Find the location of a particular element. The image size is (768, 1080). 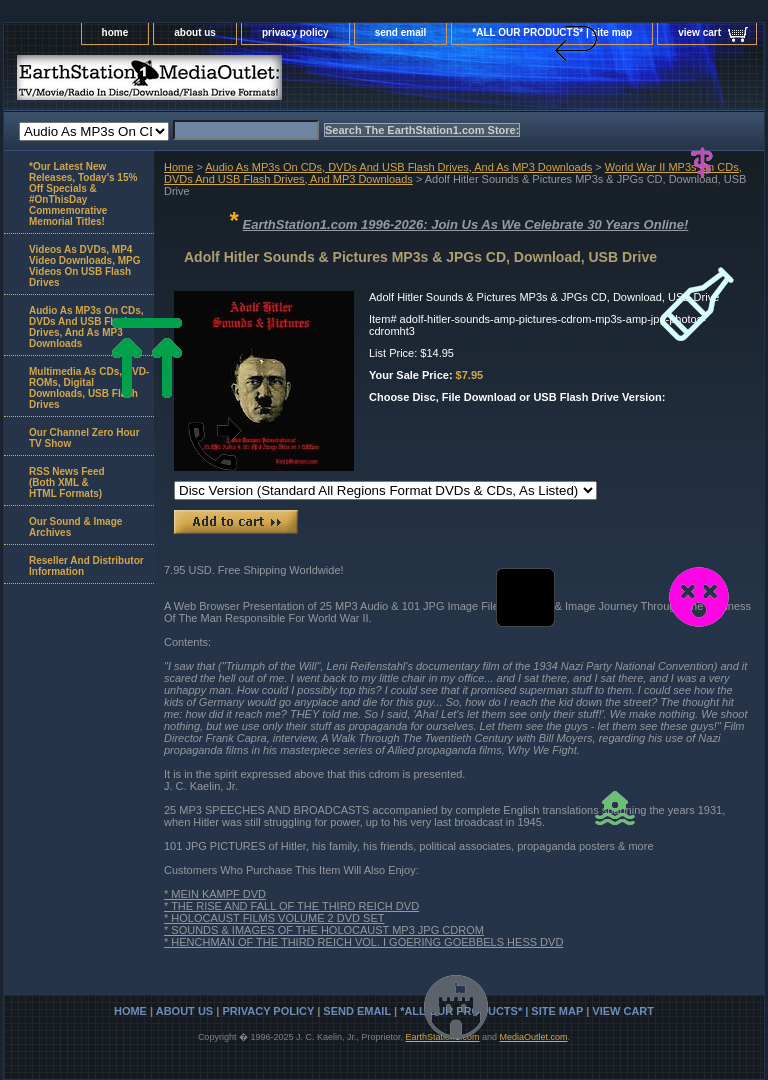

indicates flood warning or water damage alert is located at coordinates (615, 807).